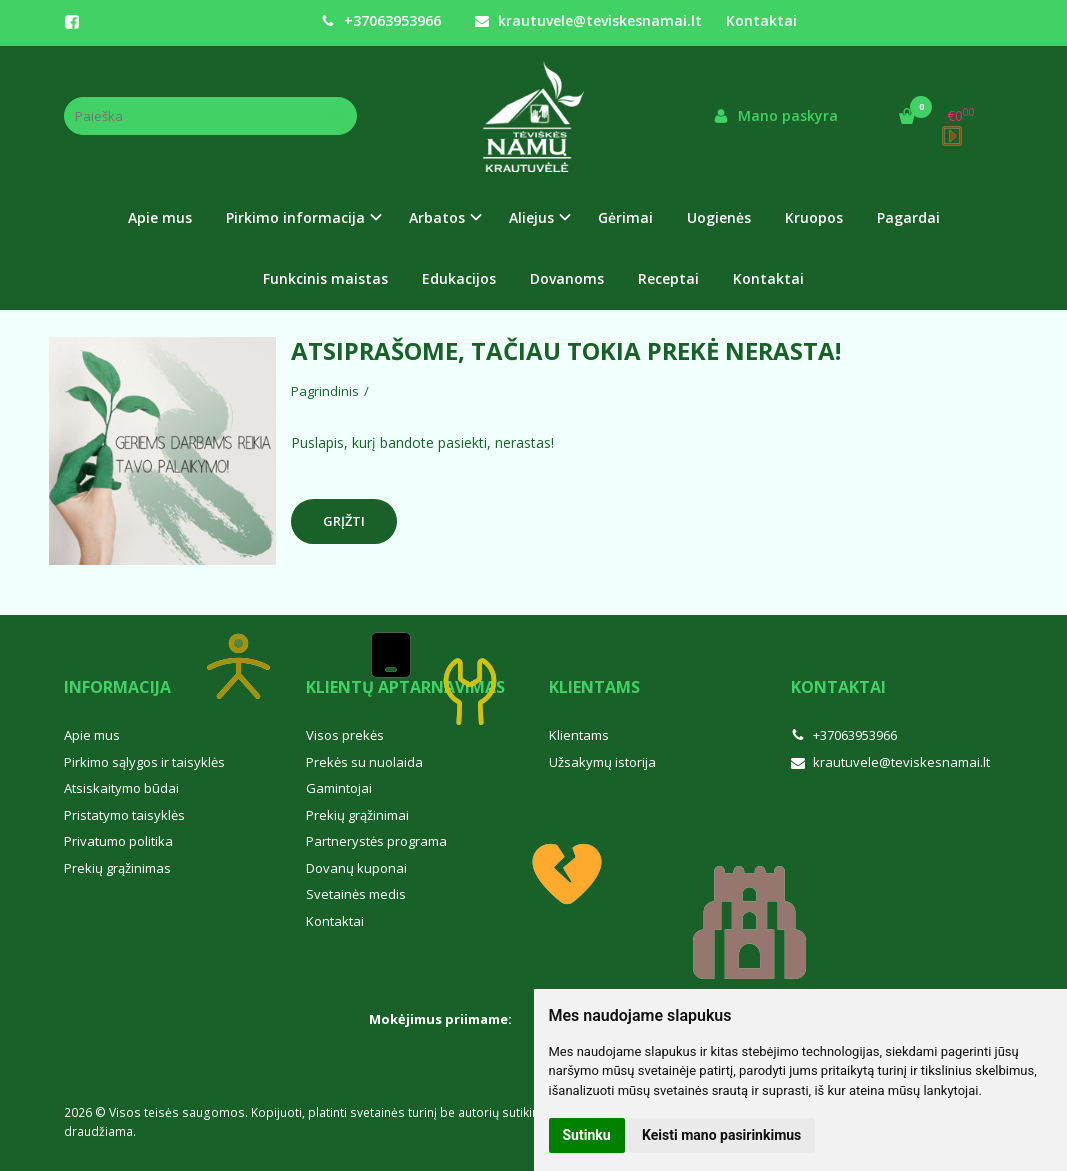 The width and height of the screenshot is (1067, 1171). What do you see at coordinates (391, 655) in the screenshot?
I see `indicates an android tablet device` at bounding box center [391, 655].